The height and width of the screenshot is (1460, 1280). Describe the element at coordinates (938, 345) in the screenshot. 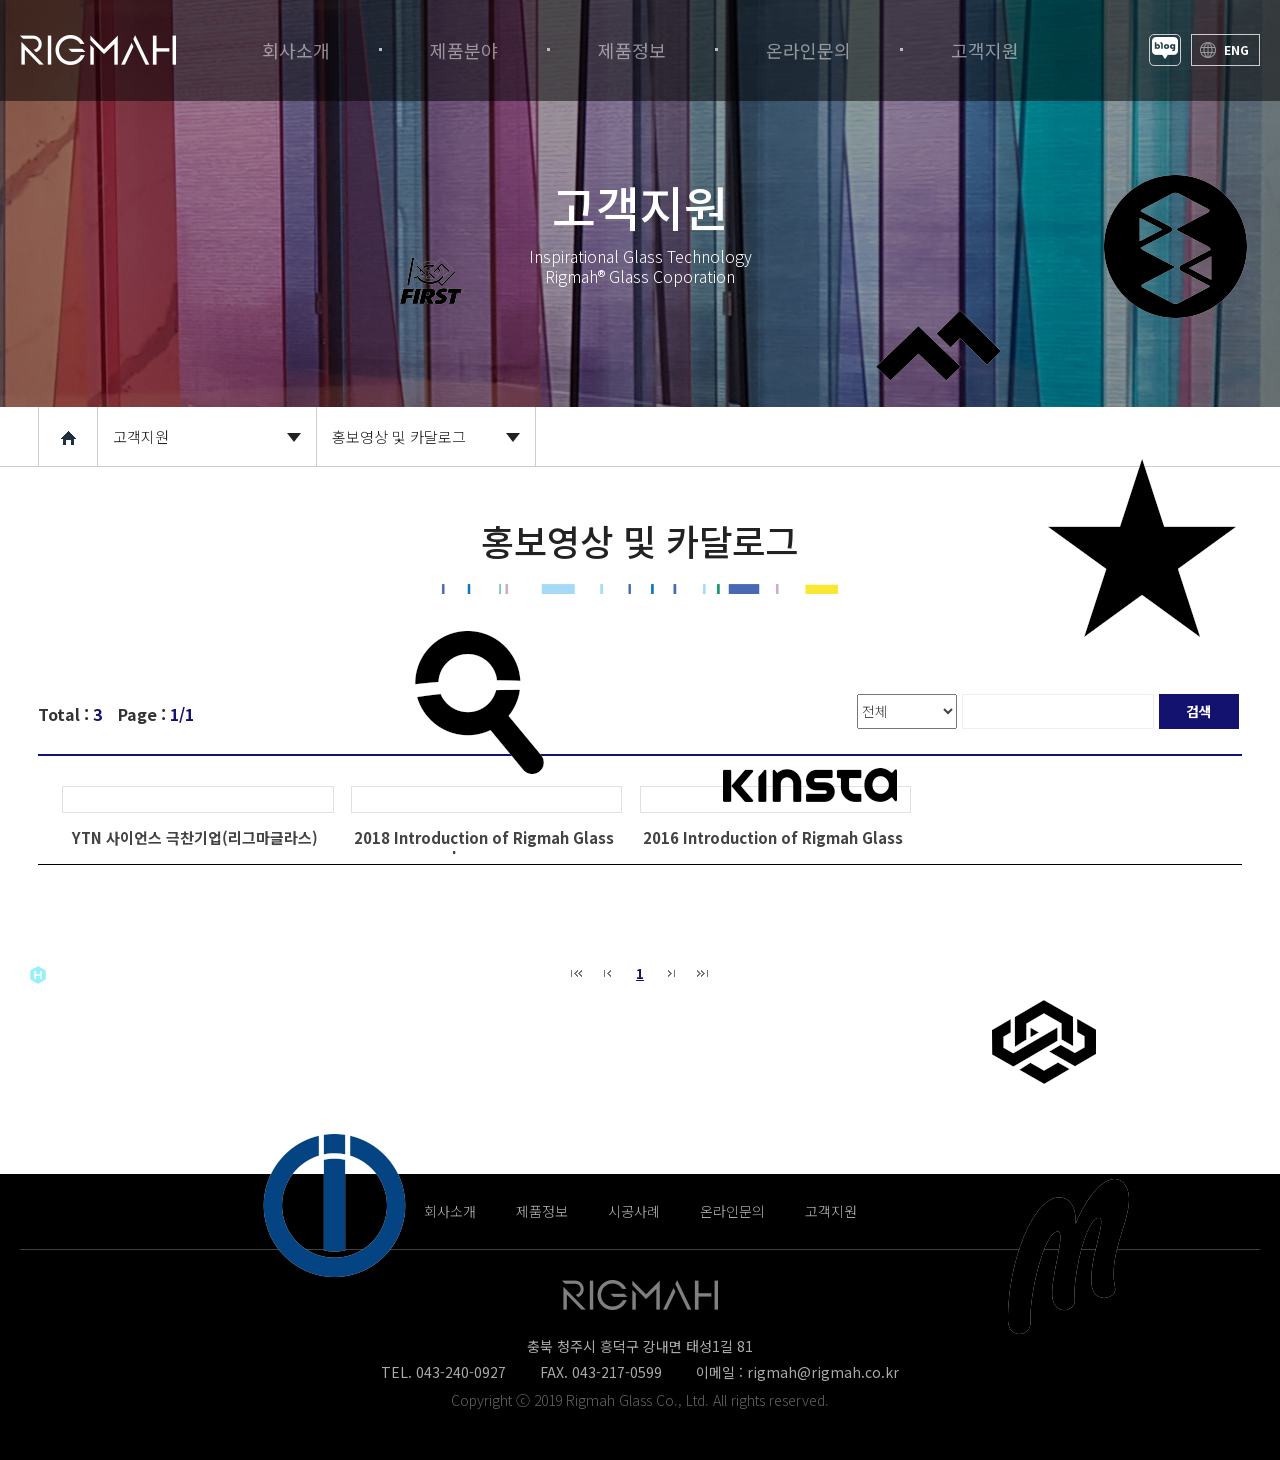

I see `Code Climate logo` at that location.